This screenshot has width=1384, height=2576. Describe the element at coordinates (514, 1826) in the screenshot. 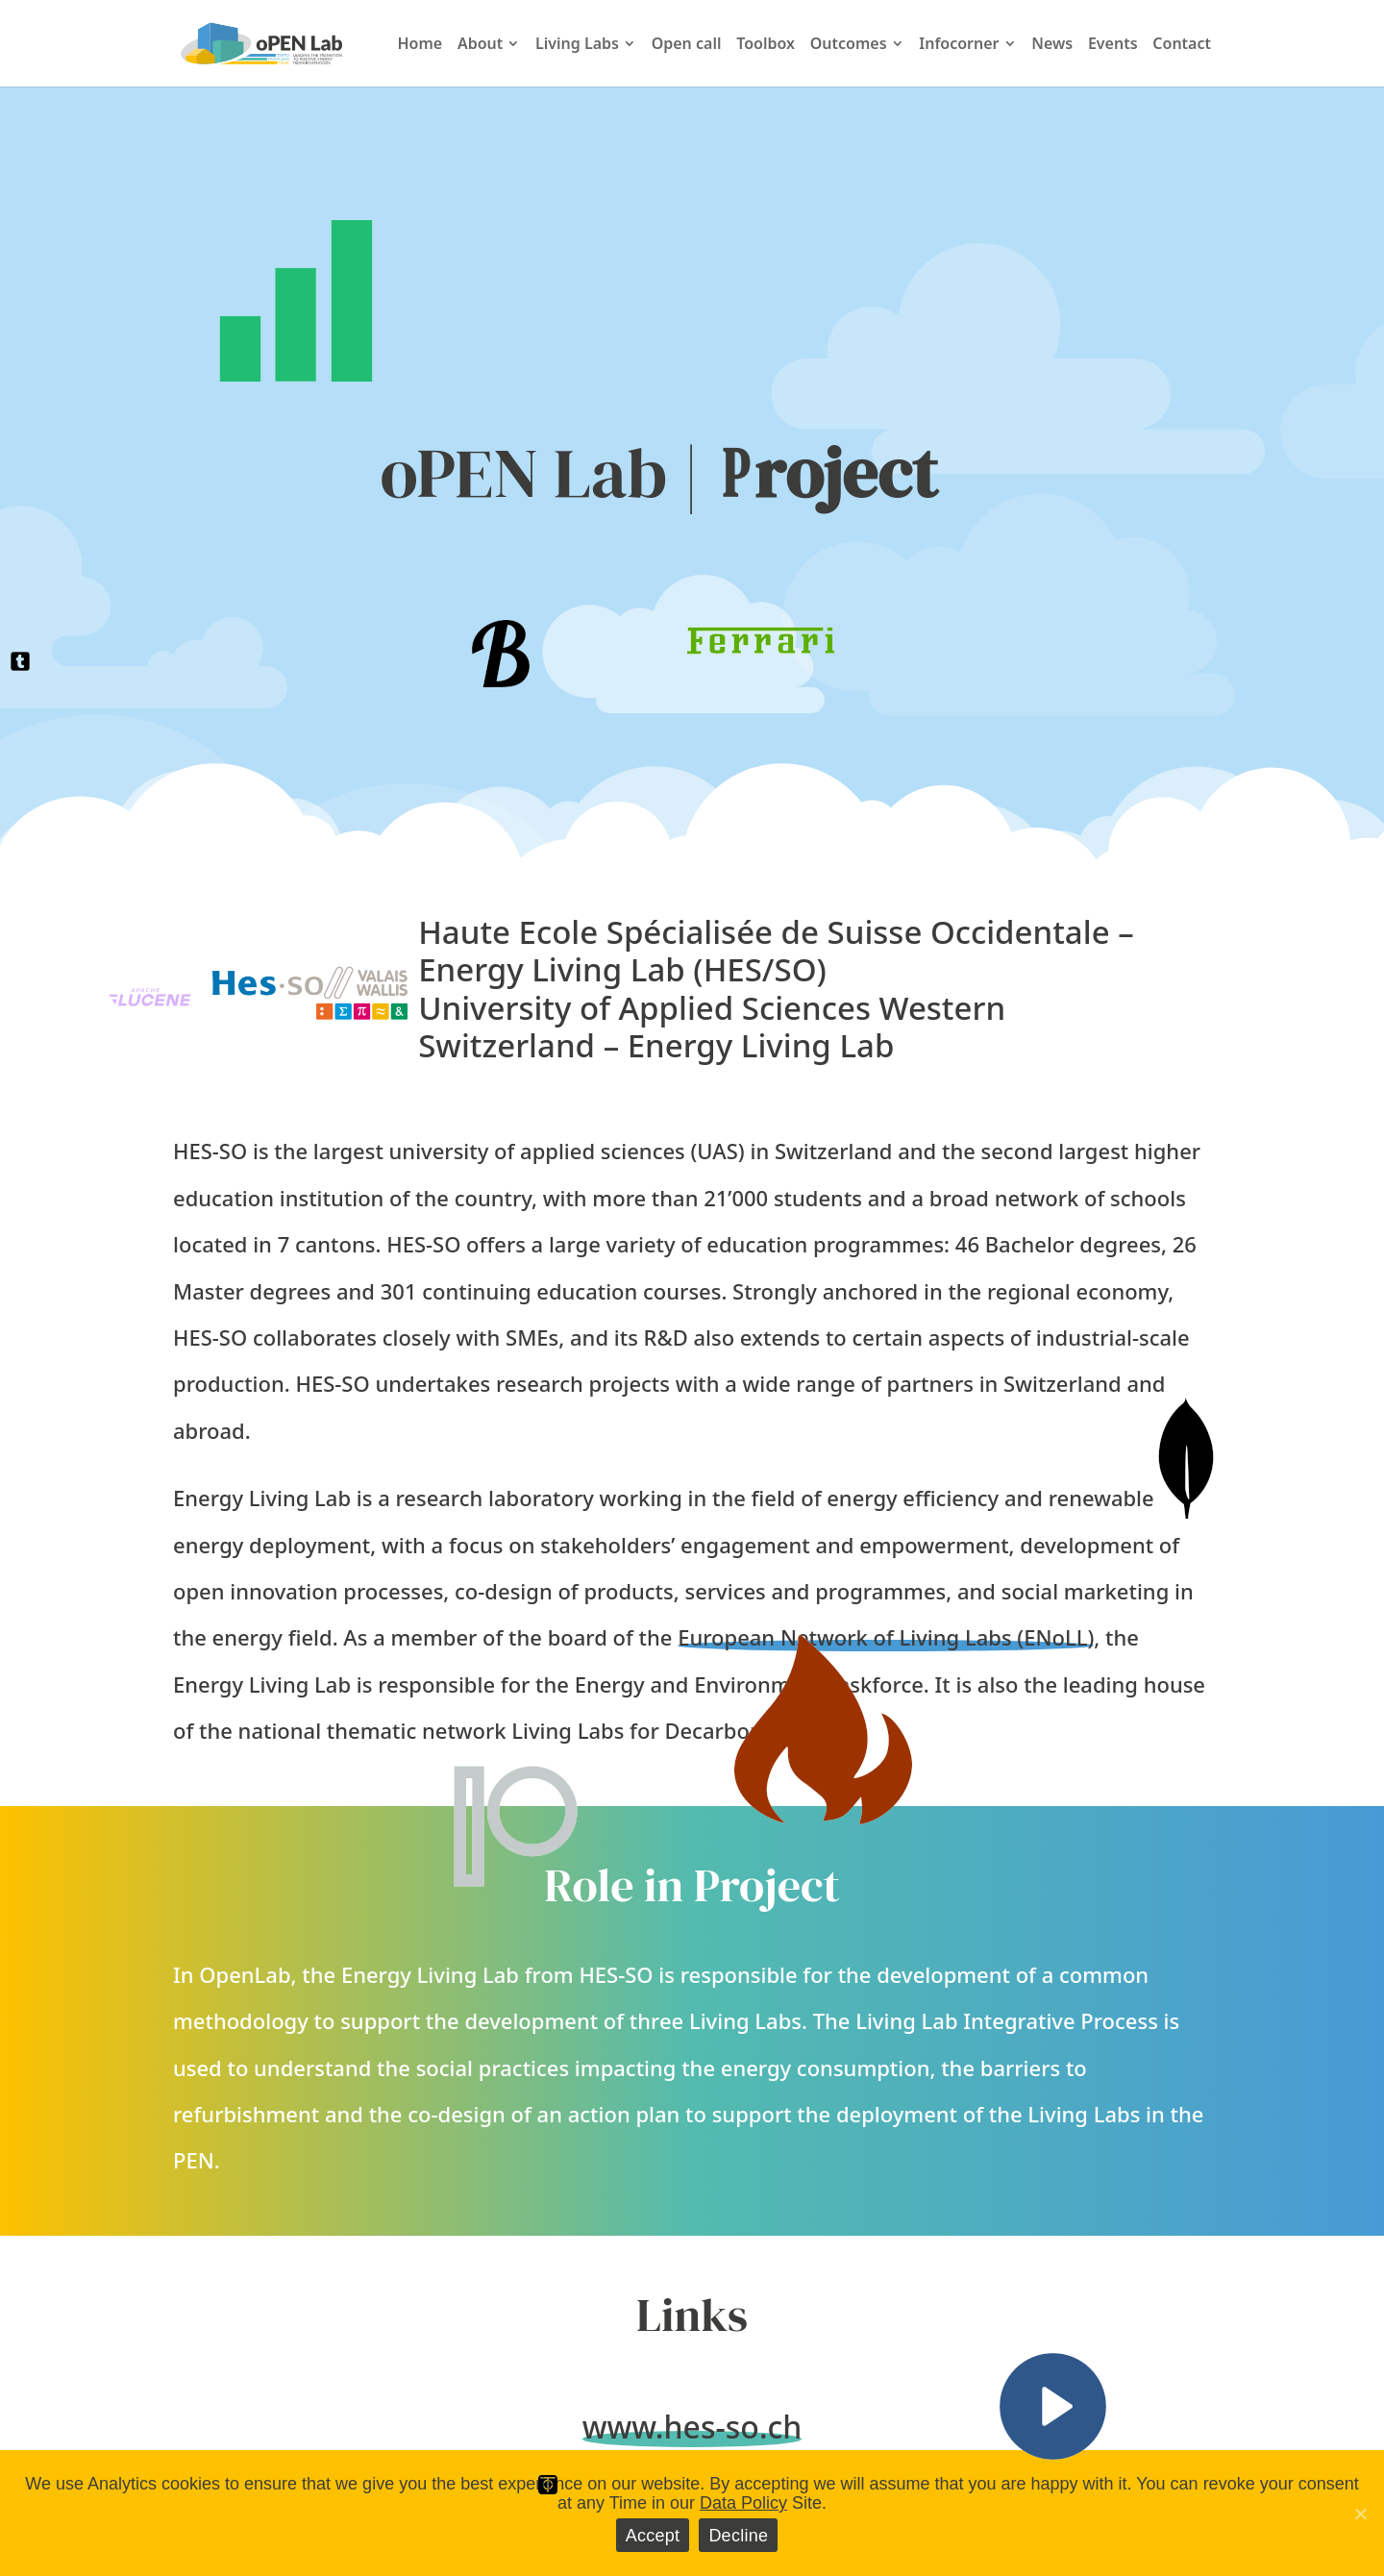

I see `link to Patreon profile` at that location.